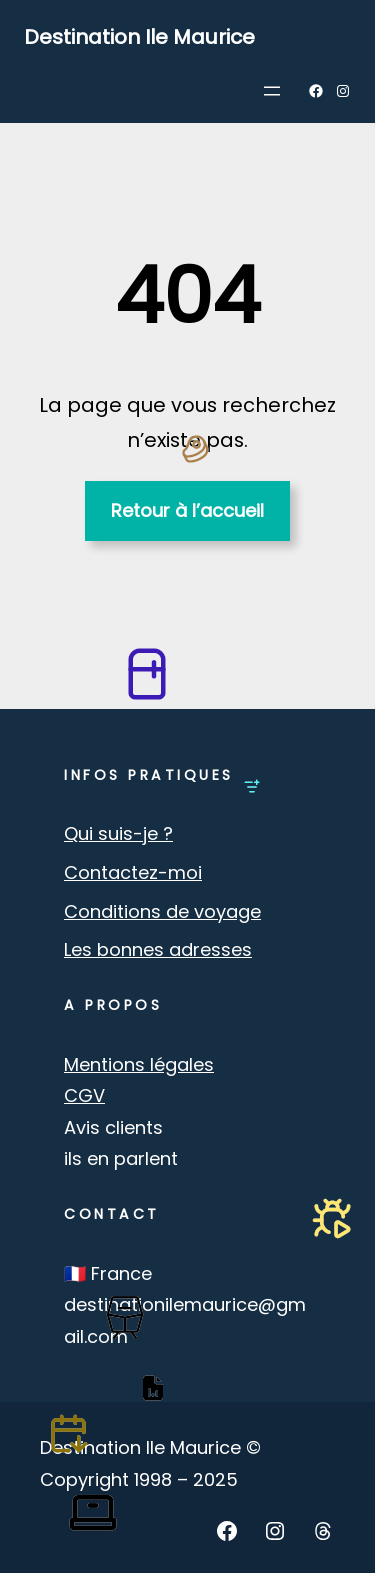 This screenshot has width=375, height=1573. Describe the element at coordinates (332, 1218) in the screenshot. I see `start debugging session` at that location.